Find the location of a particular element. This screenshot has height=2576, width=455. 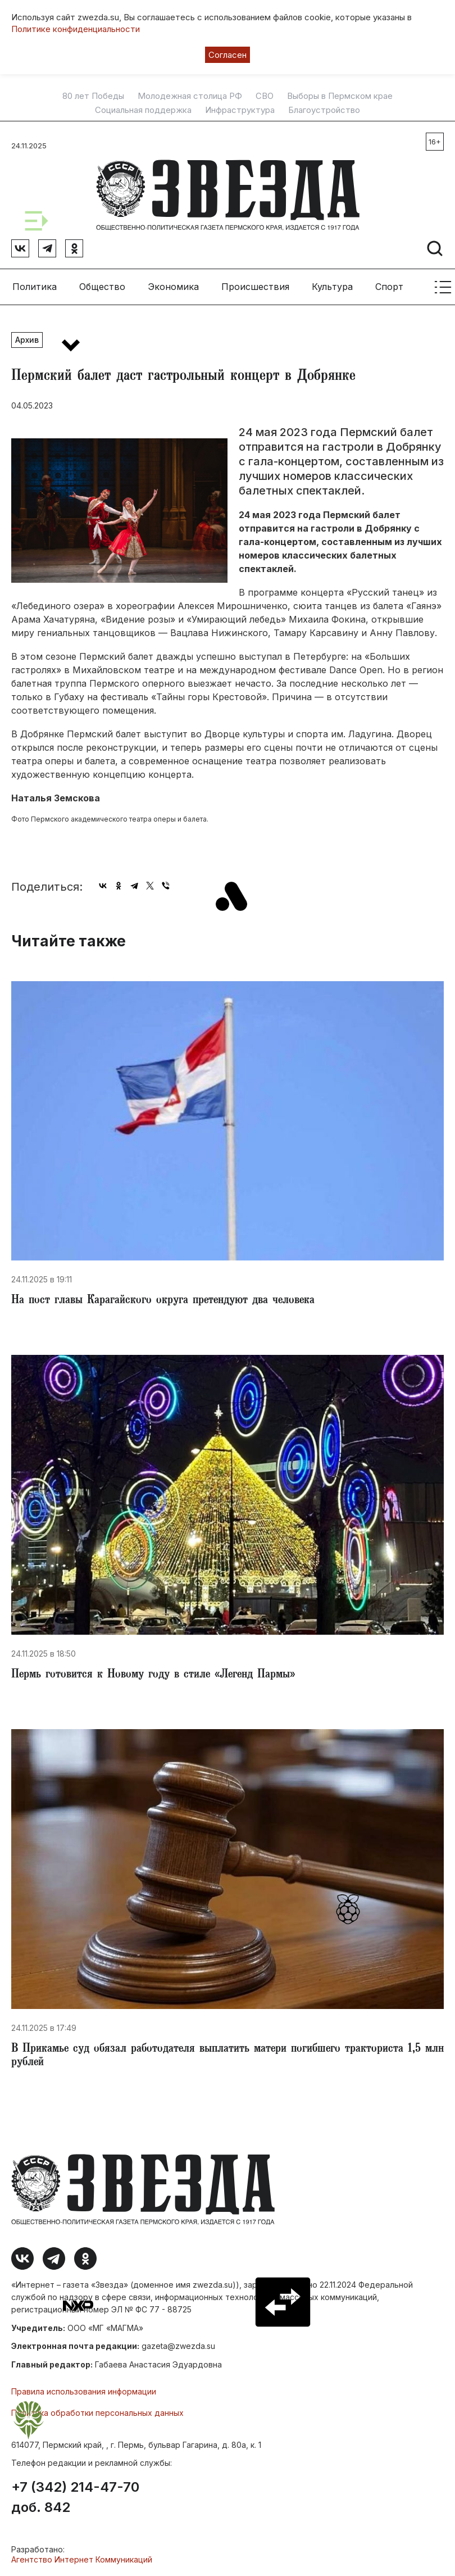

raspberry pi brand logo is located at coordinates (348, 1909).